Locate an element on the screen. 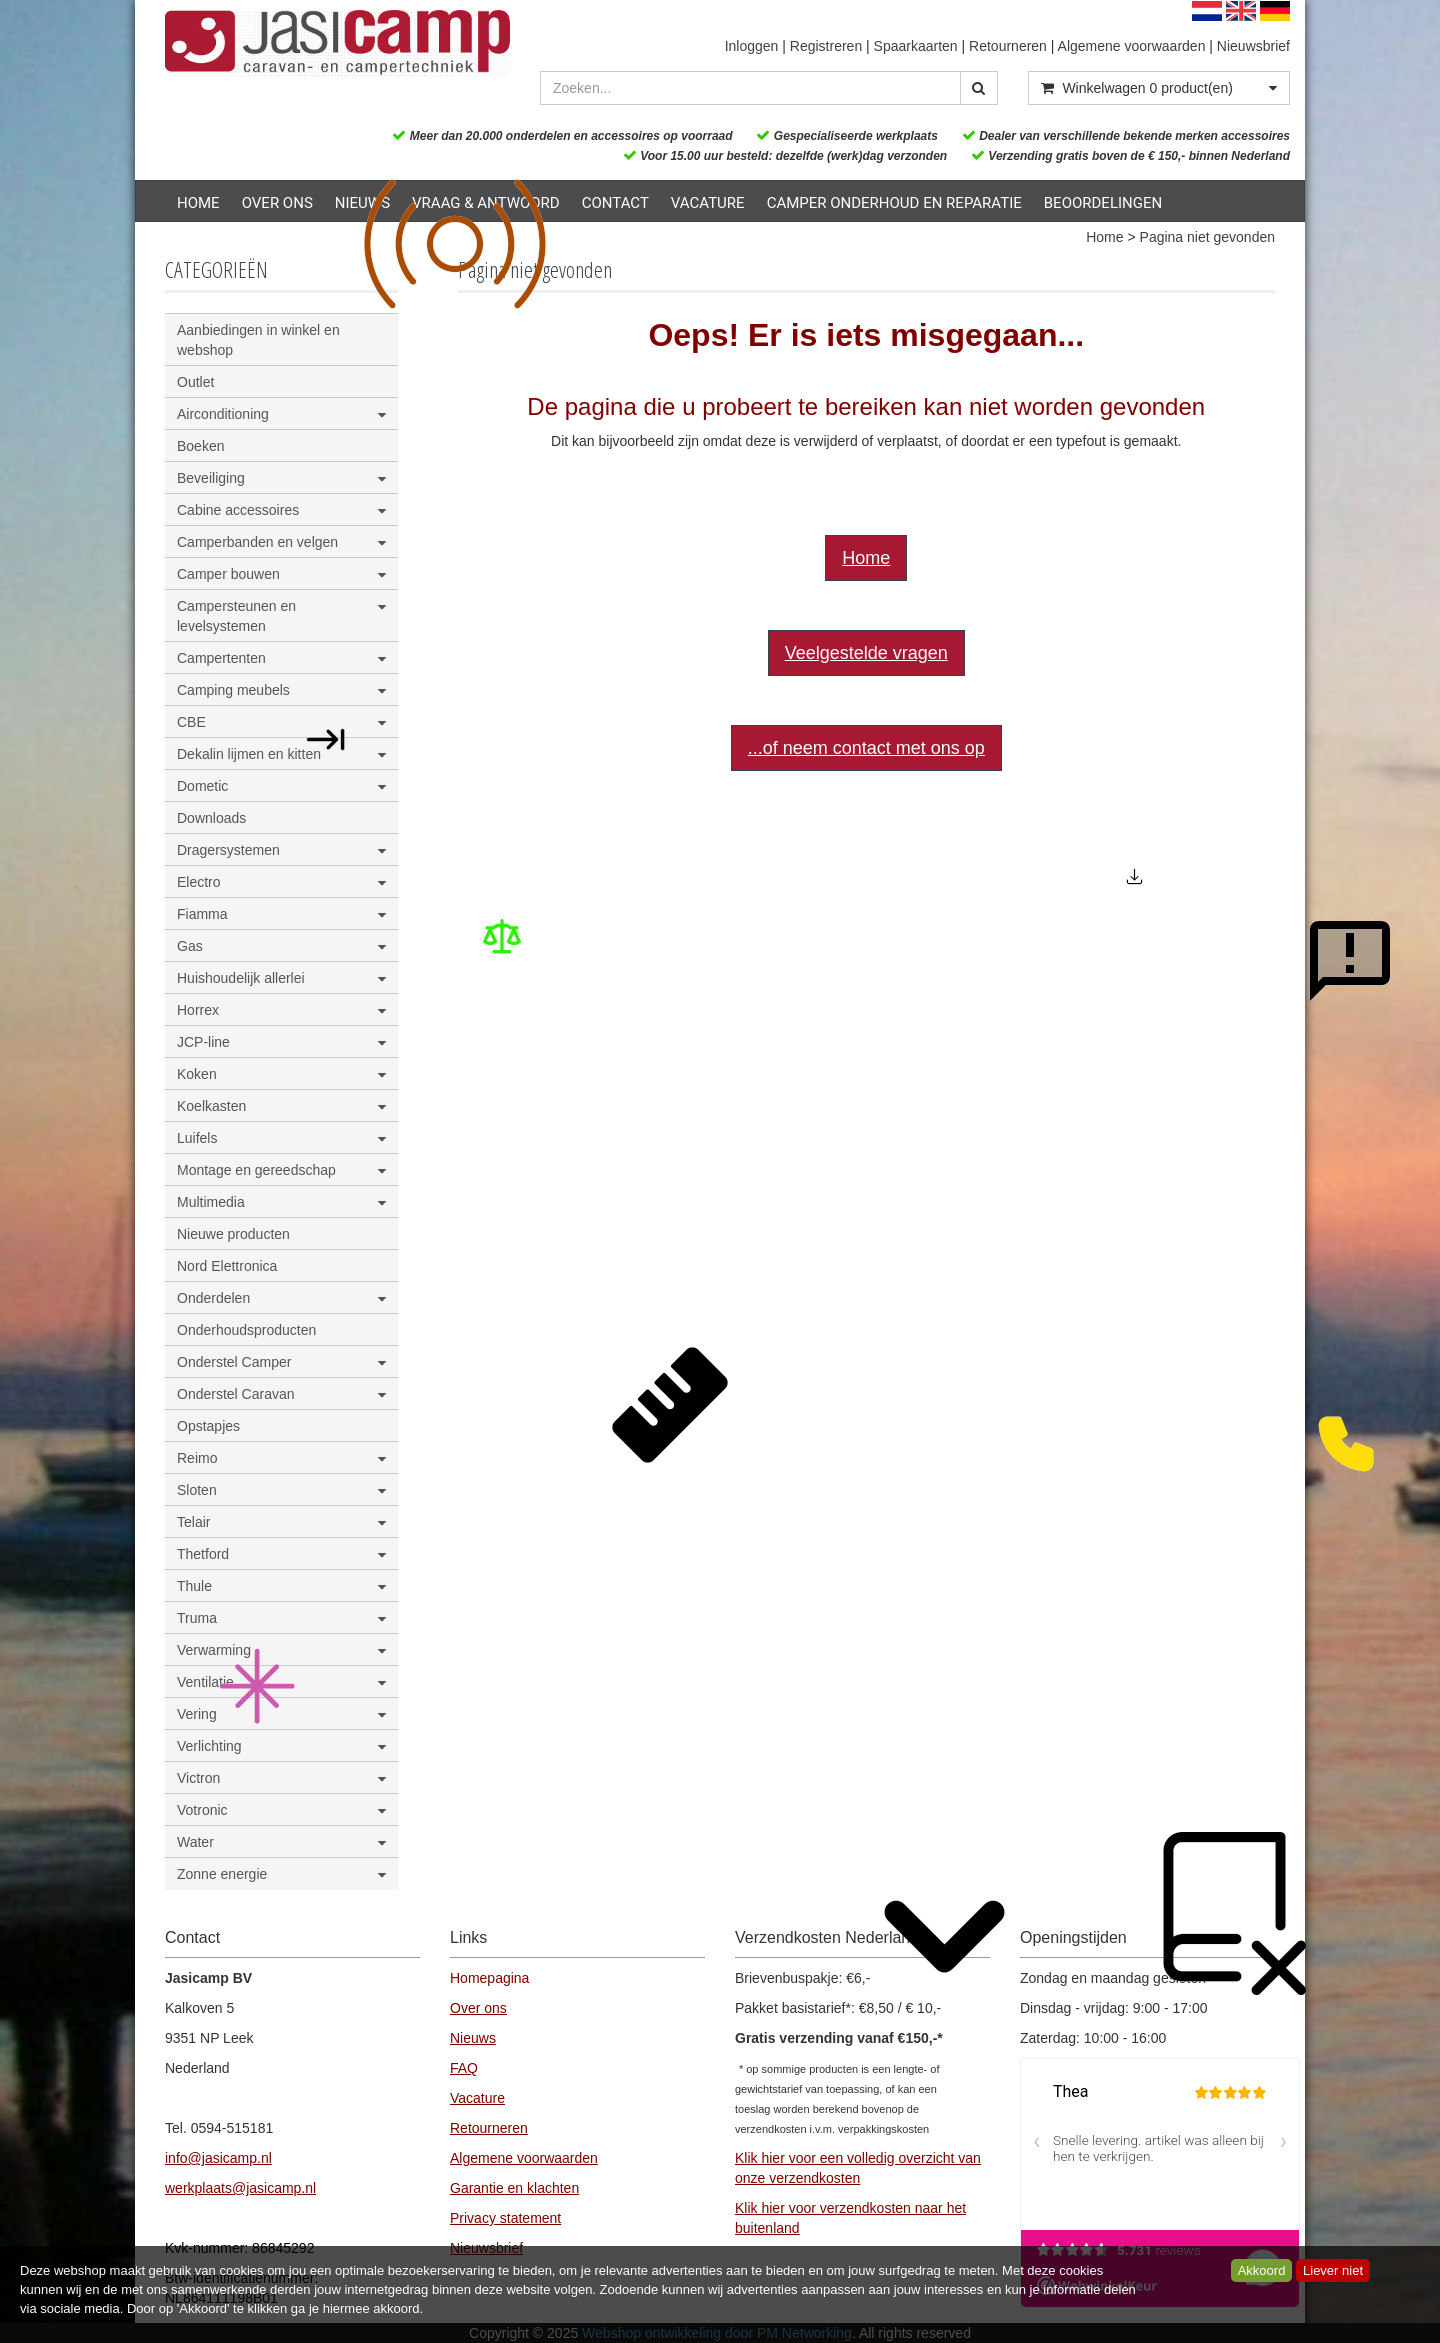 The width and height of the screenshot is (1440, 2343). expand a dropdown menu or collapsed section is located at coordinates (944, 1930).